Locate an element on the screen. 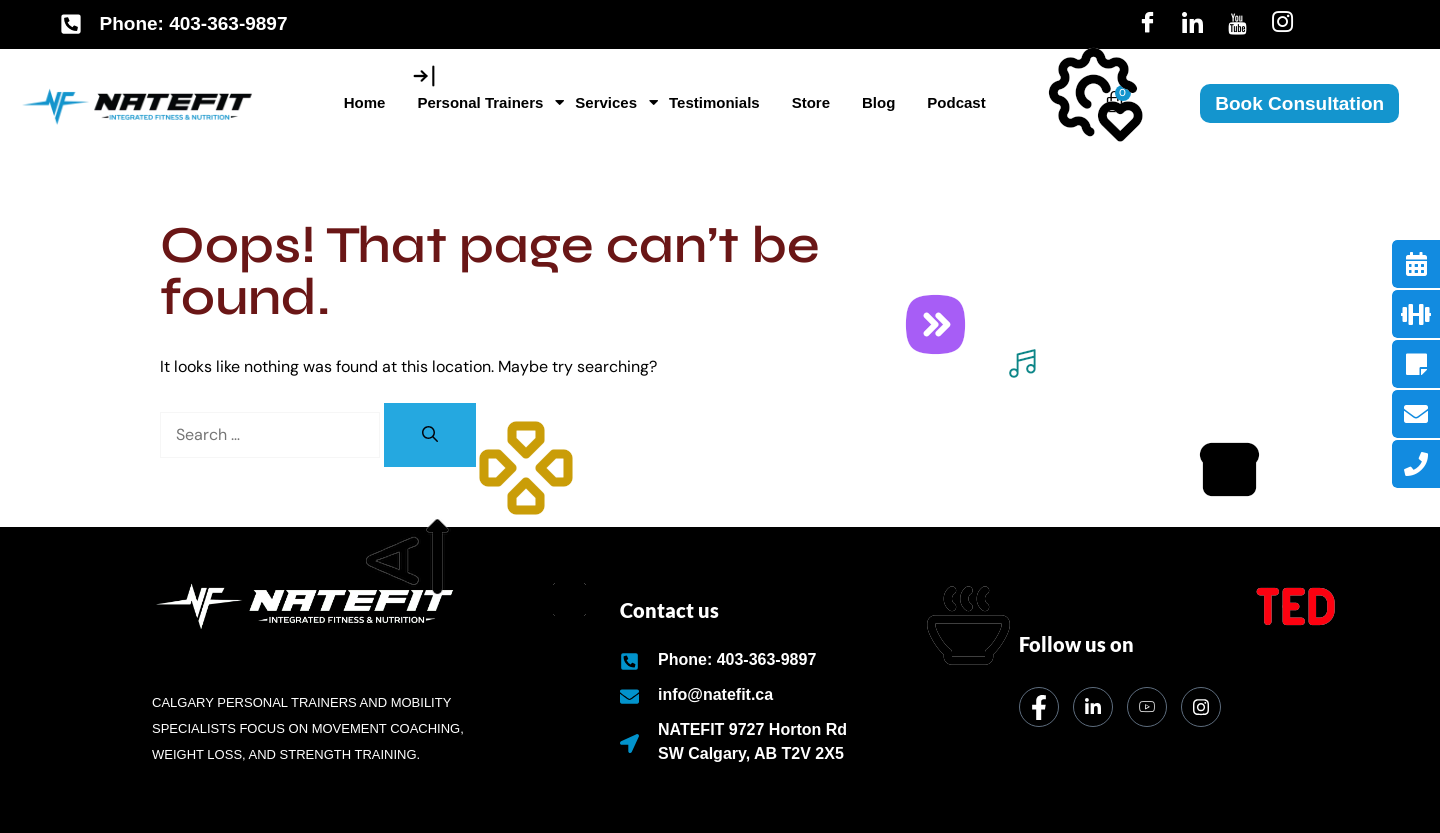  access music library or player is located at coordinates (1024, 364).